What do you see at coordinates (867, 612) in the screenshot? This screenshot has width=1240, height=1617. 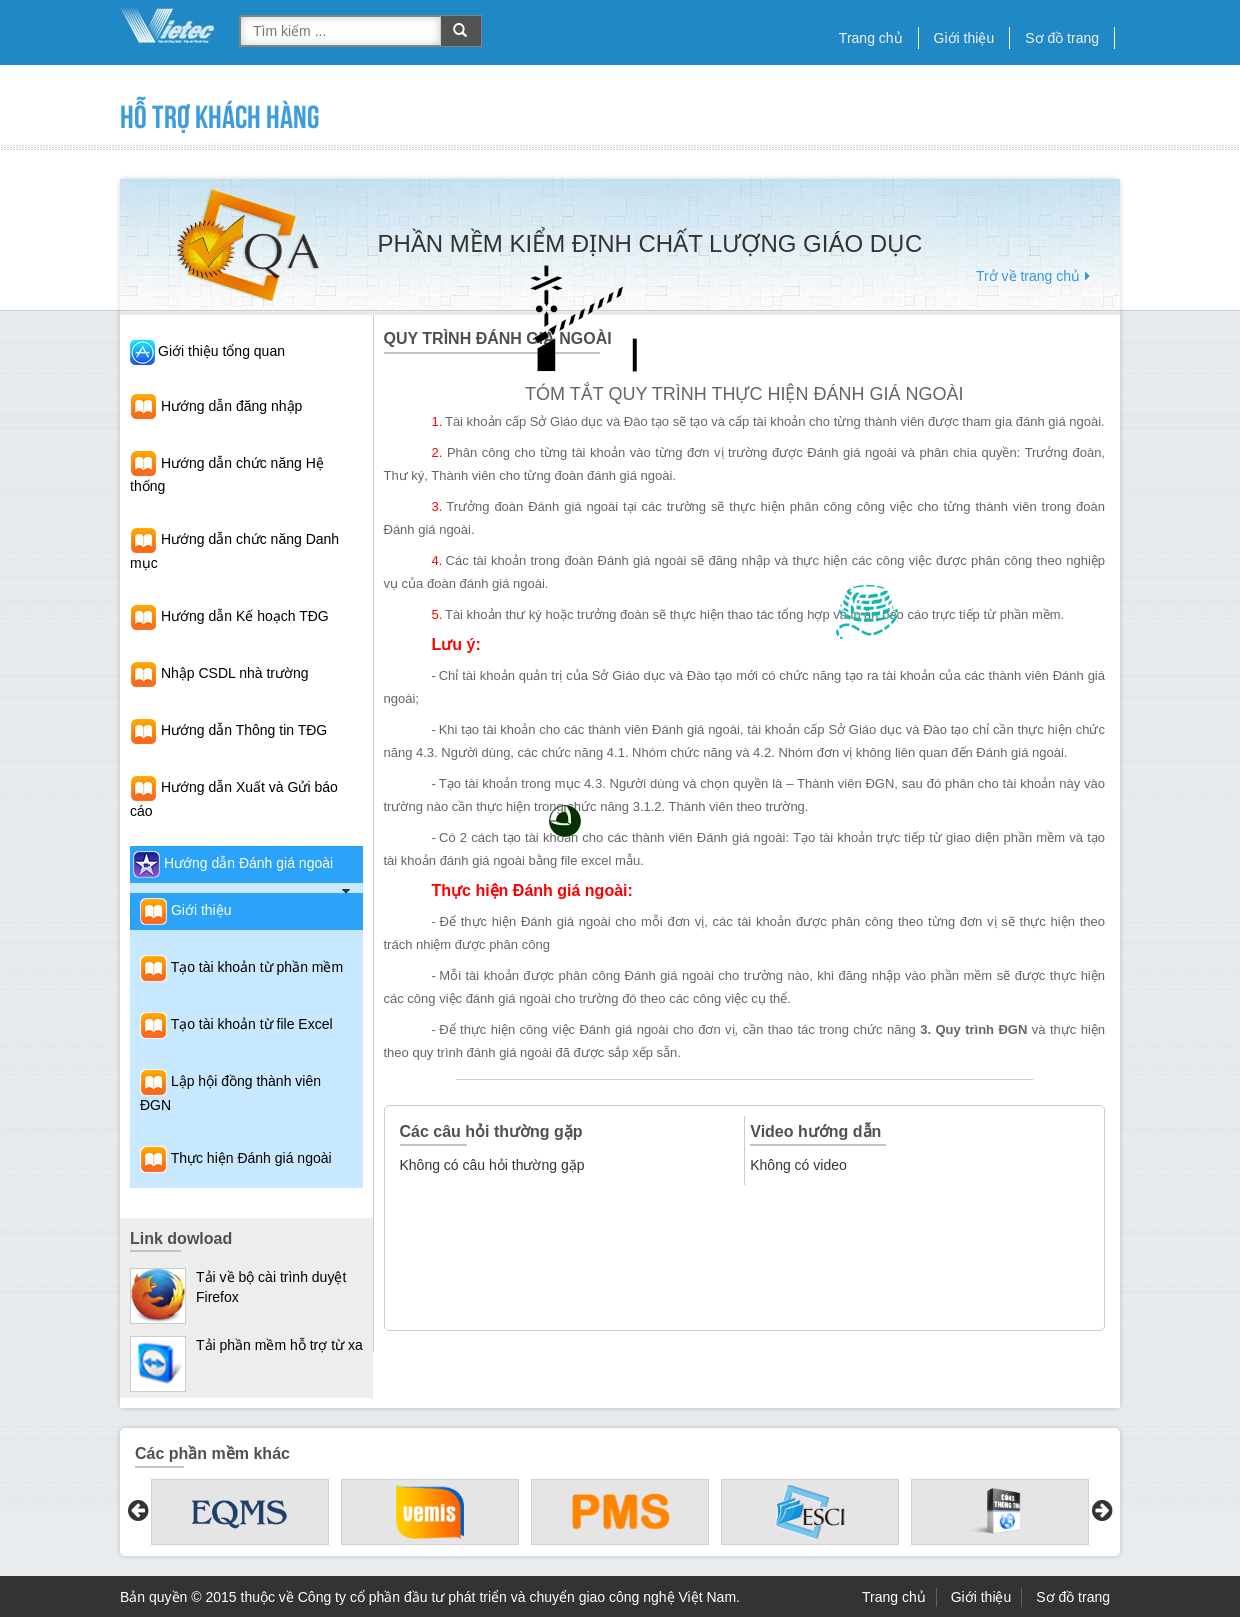 I see `equip rope item in inventory` at bounding box center [867, 612].